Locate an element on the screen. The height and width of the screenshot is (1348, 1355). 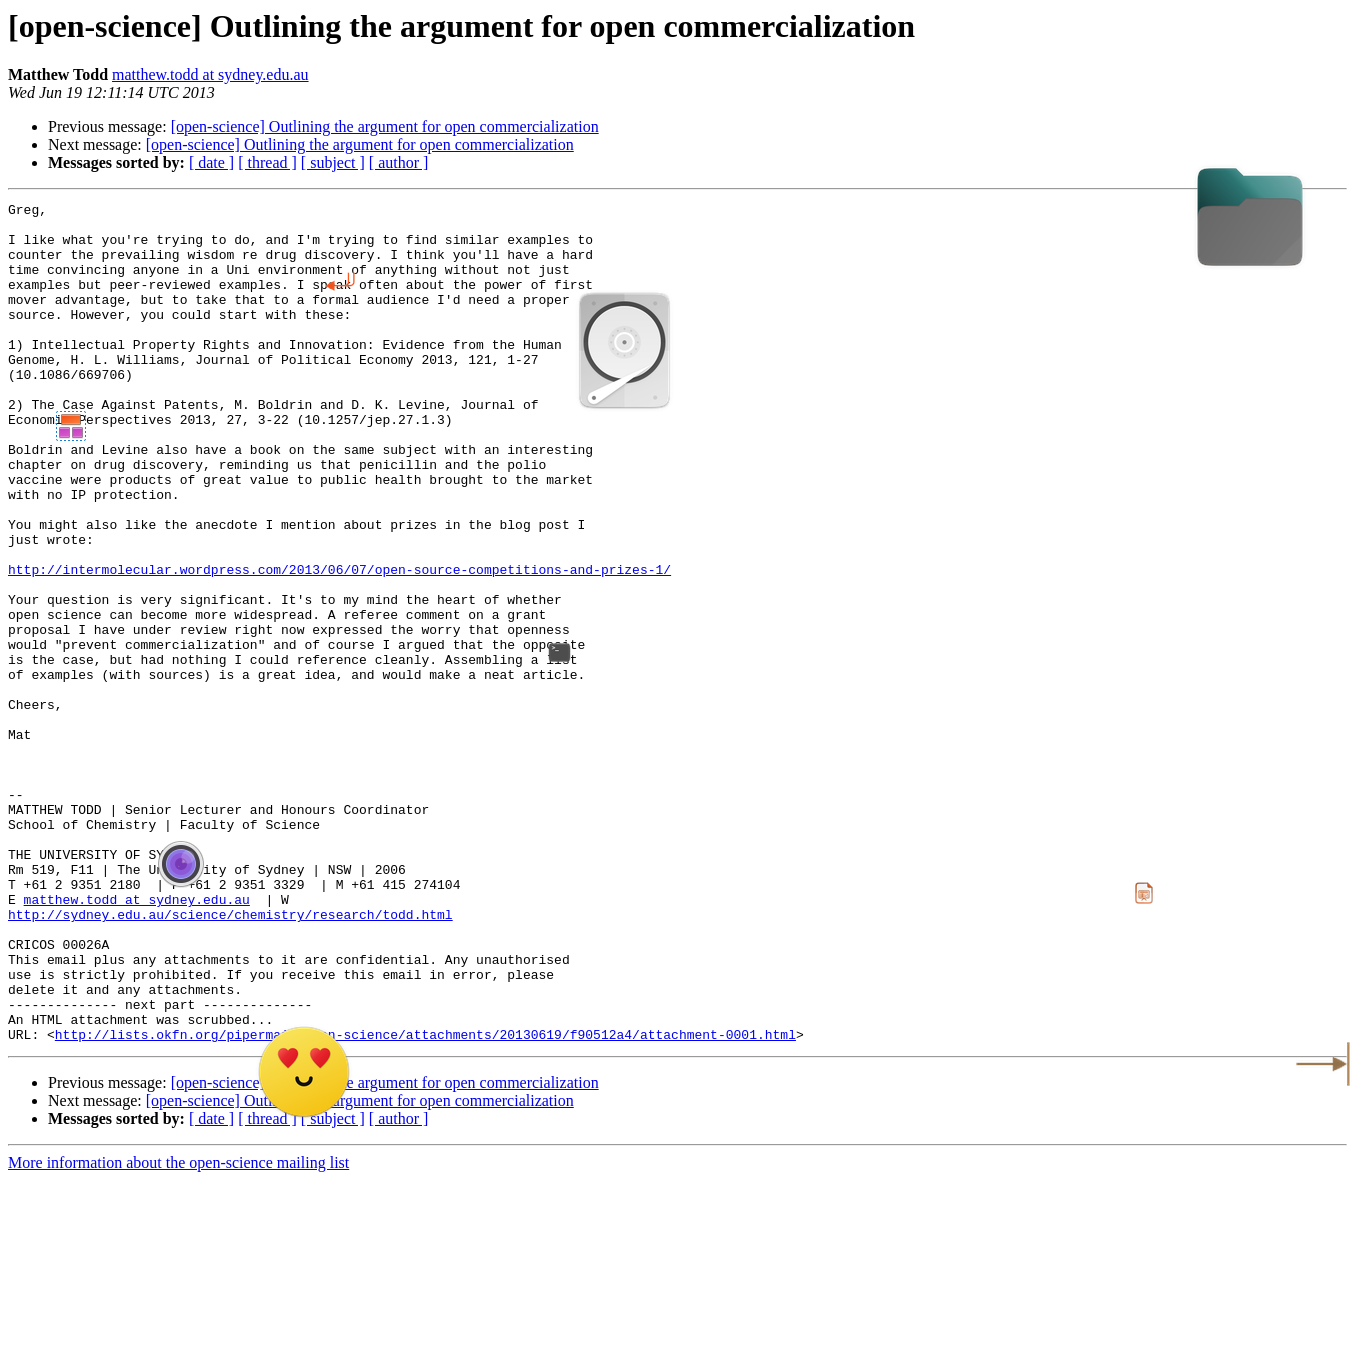
go to the last item or page is located at coordinates (1323, 1064).